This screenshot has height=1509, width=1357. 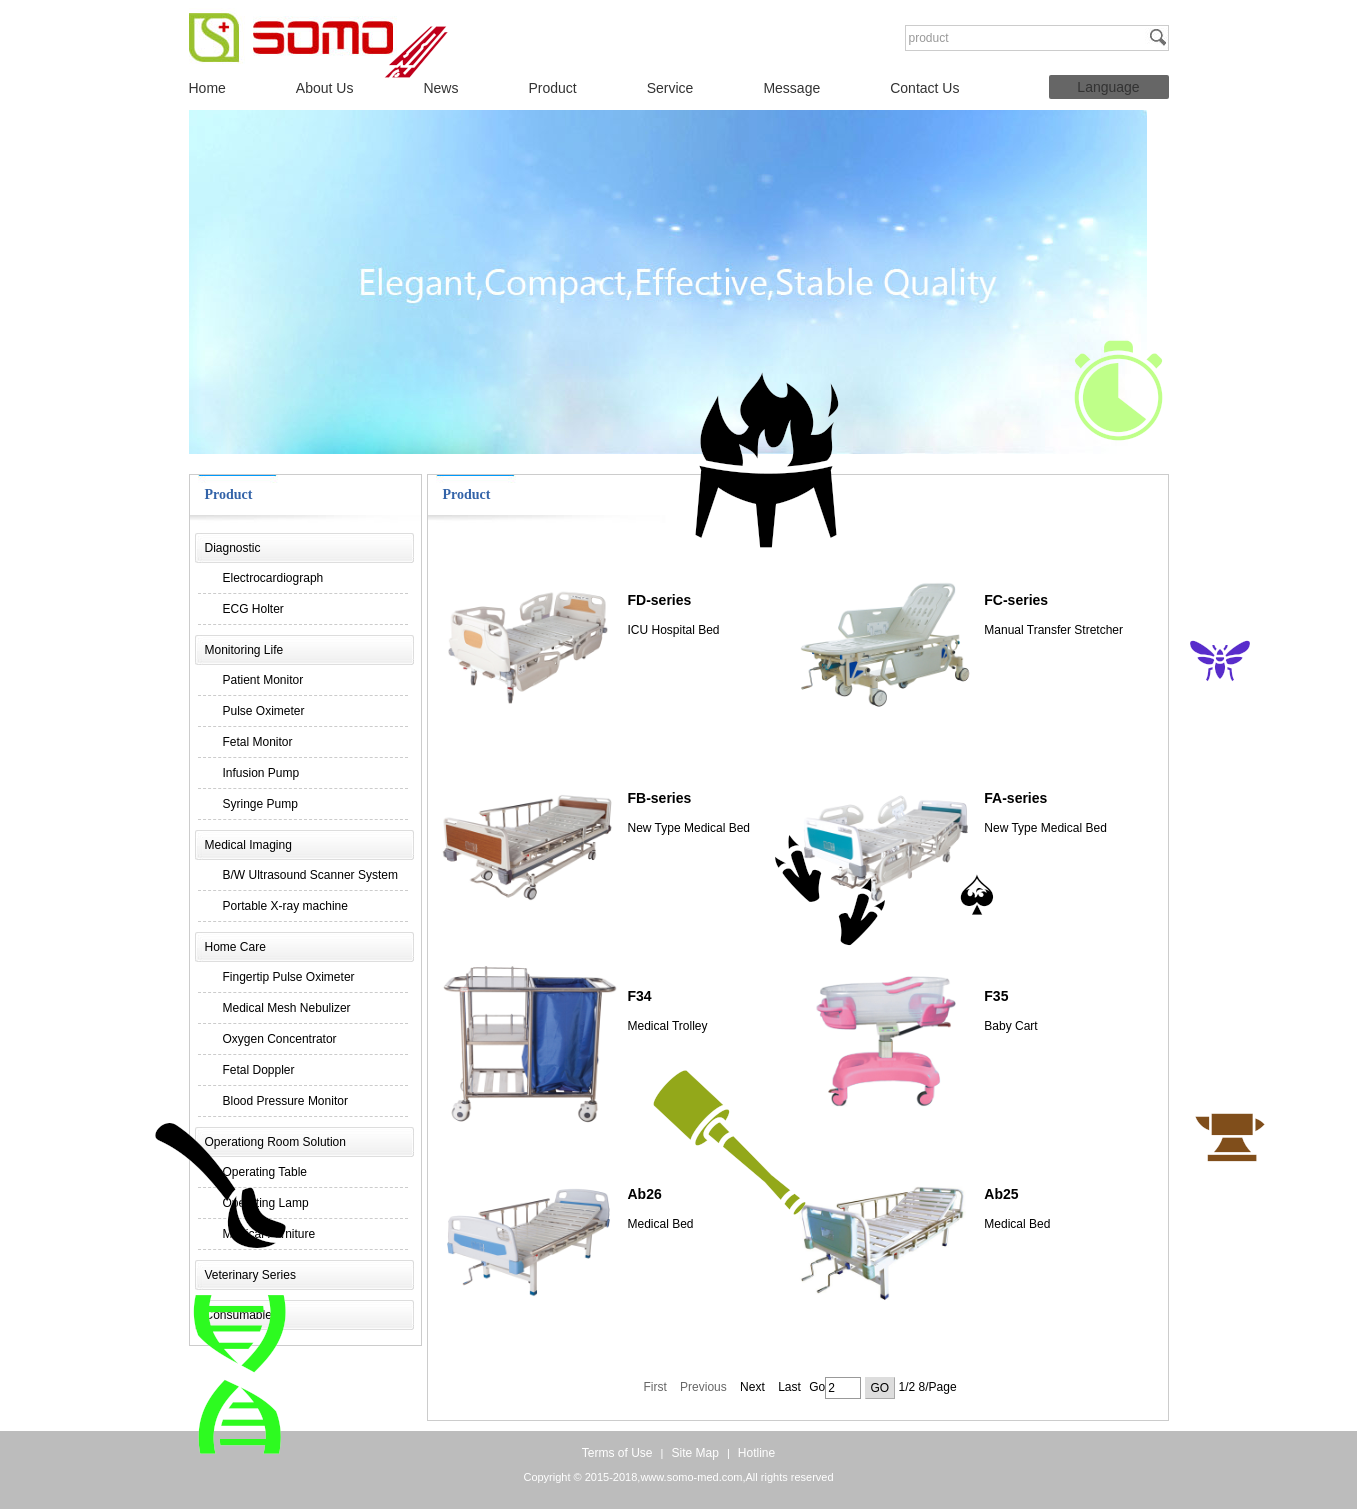 What do you see at coordinates (220, 1185) in the screenshot?
I see `ice cream scoop tool or utensil icon` at bounding box center [220, 1185].